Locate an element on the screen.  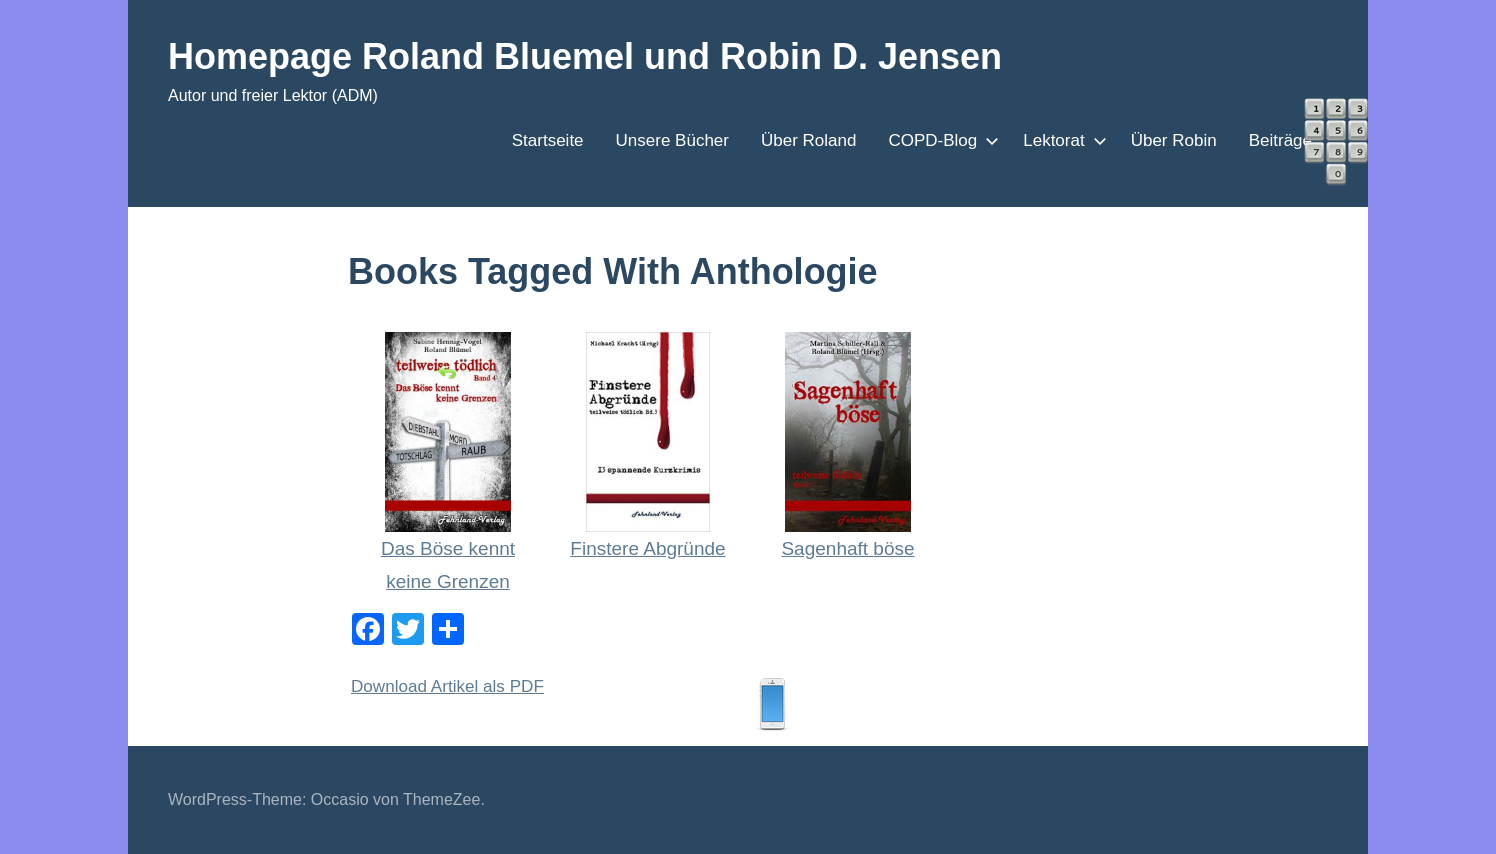
connect or sync an iPhone device is located at coordinates (772, 704).